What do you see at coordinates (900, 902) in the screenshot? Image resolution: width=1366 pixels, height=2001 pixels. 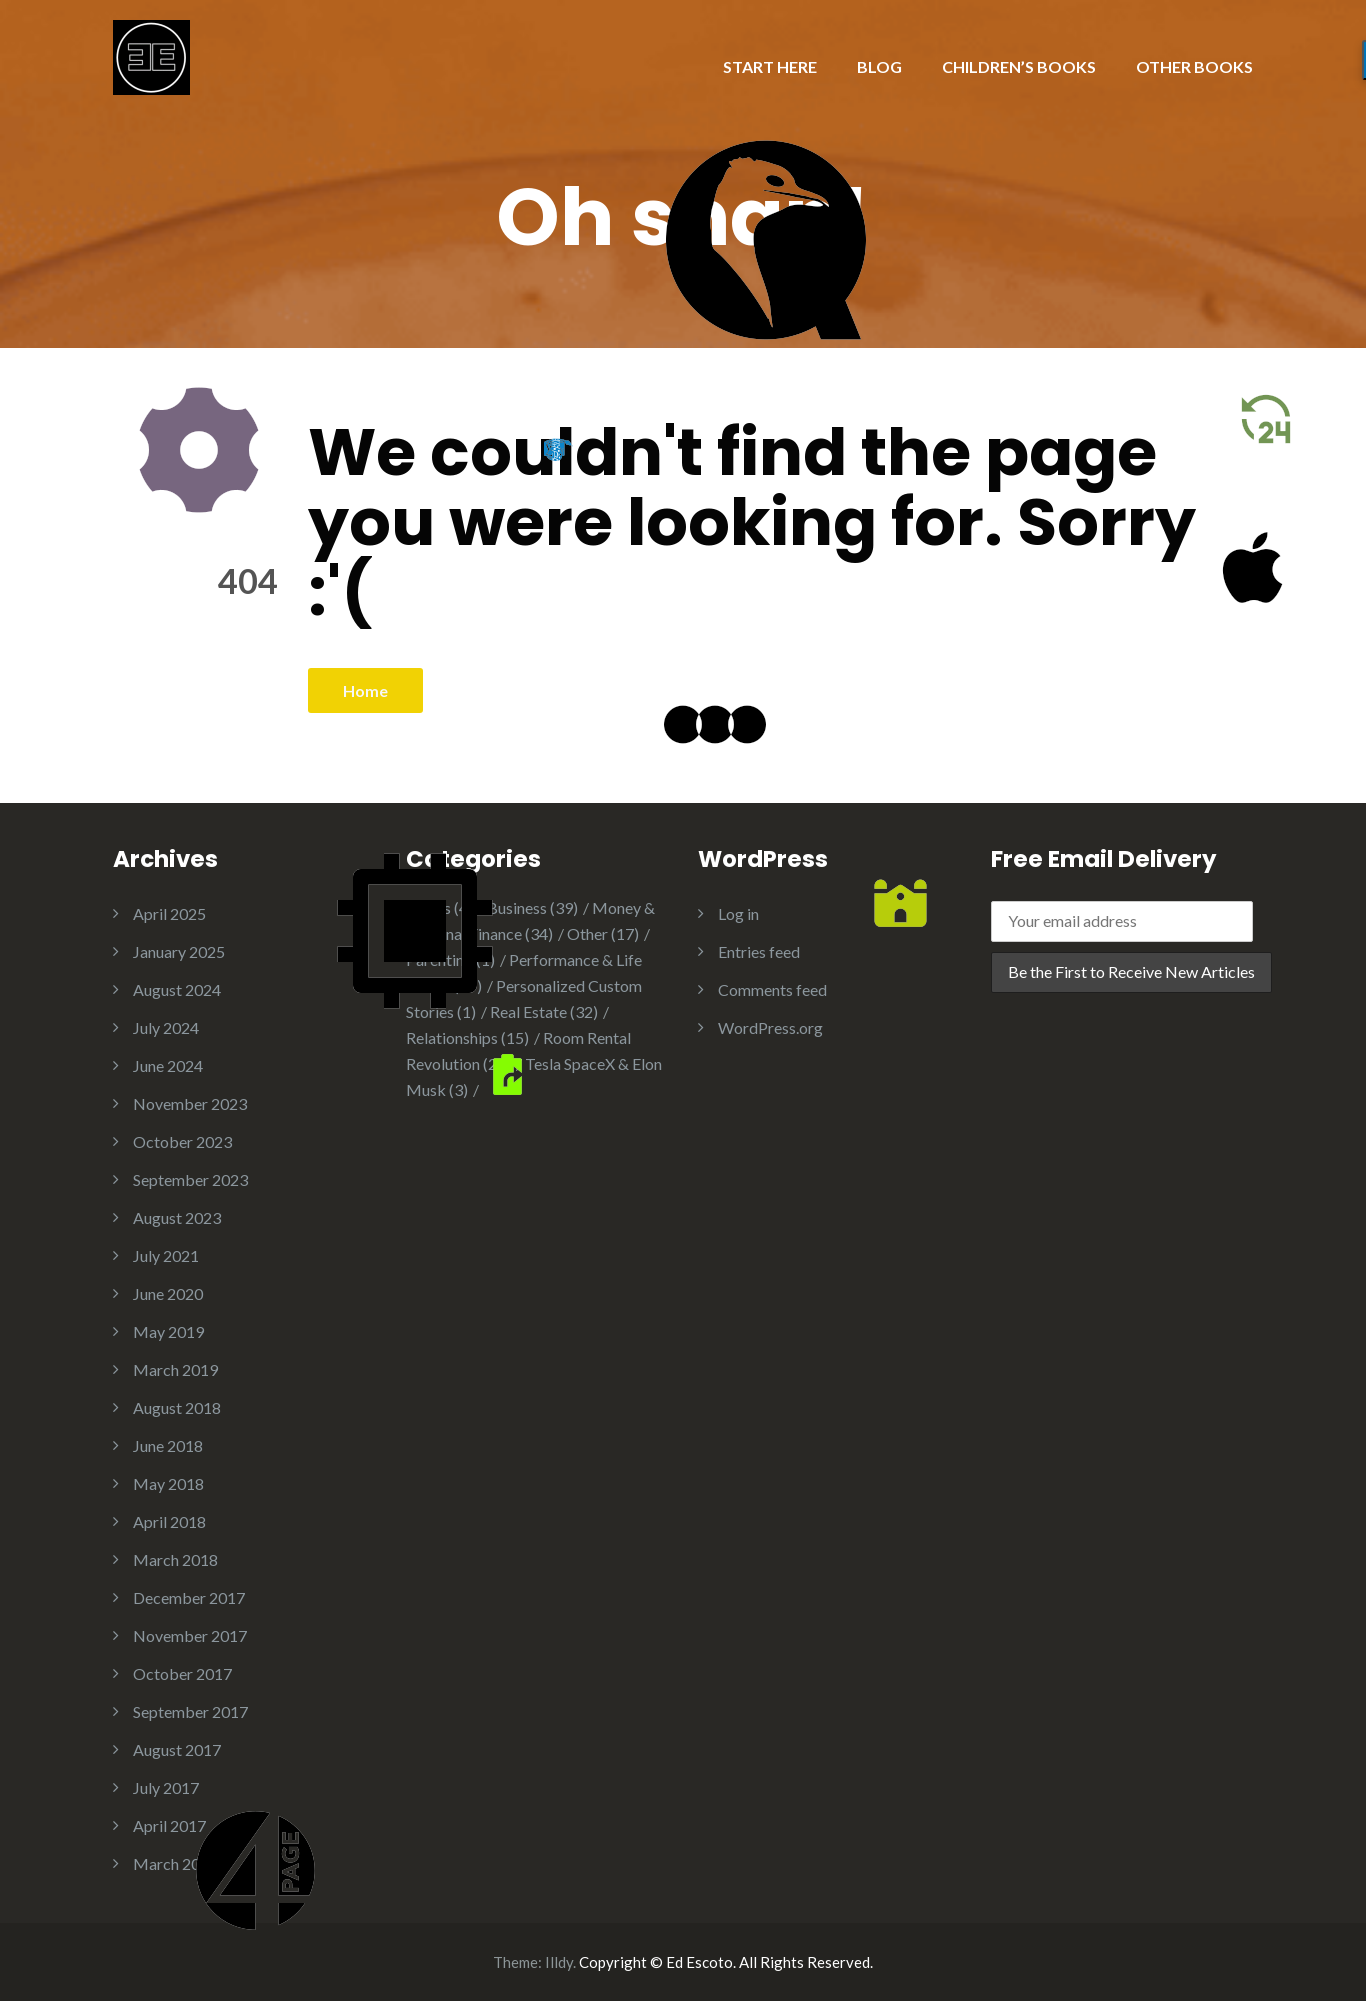 I see `find nearby synagogues` at bounding box center [900, 902].